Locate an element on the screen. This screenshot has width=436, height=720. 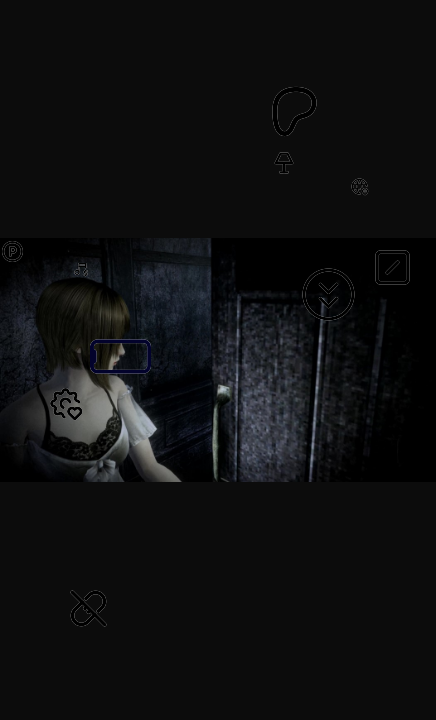
visit patreon page is located at coordinates (294, 111).